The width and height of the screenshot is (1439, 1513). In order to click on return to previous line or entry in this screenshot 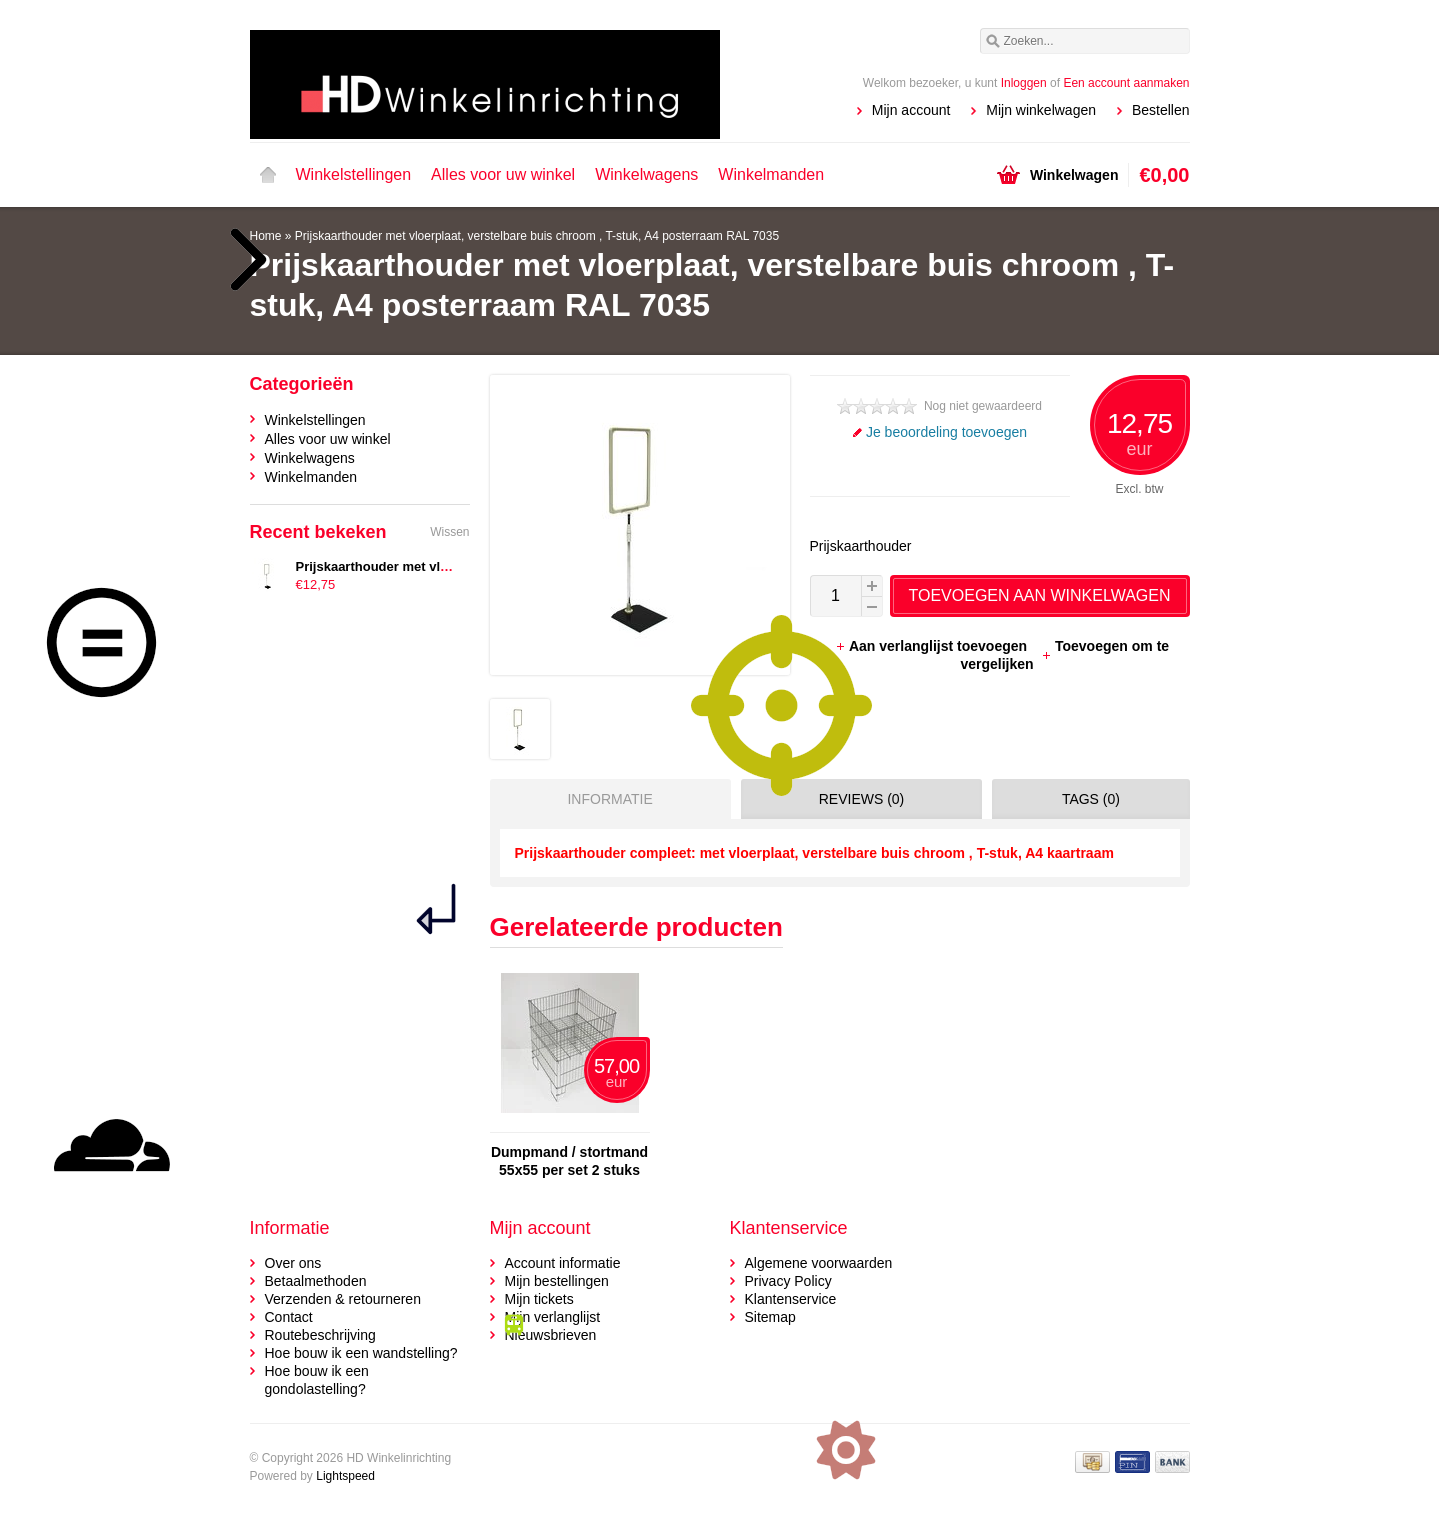, I will do `click(438, 909)`.